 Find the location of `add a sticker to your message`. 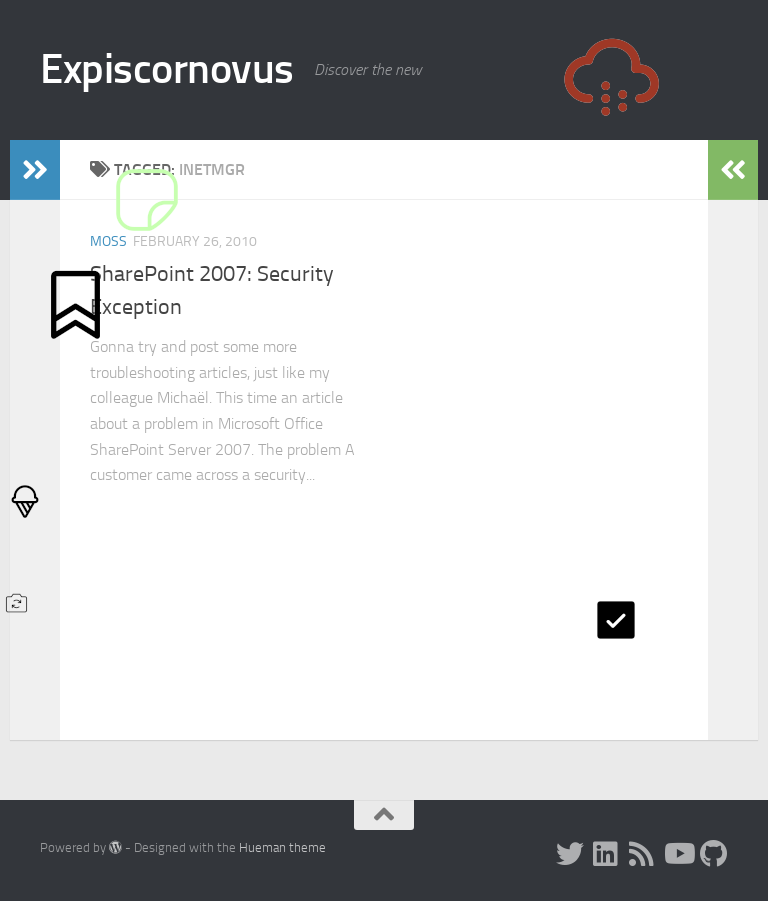

add a sticker to your message is located at coordinates (147, 200).